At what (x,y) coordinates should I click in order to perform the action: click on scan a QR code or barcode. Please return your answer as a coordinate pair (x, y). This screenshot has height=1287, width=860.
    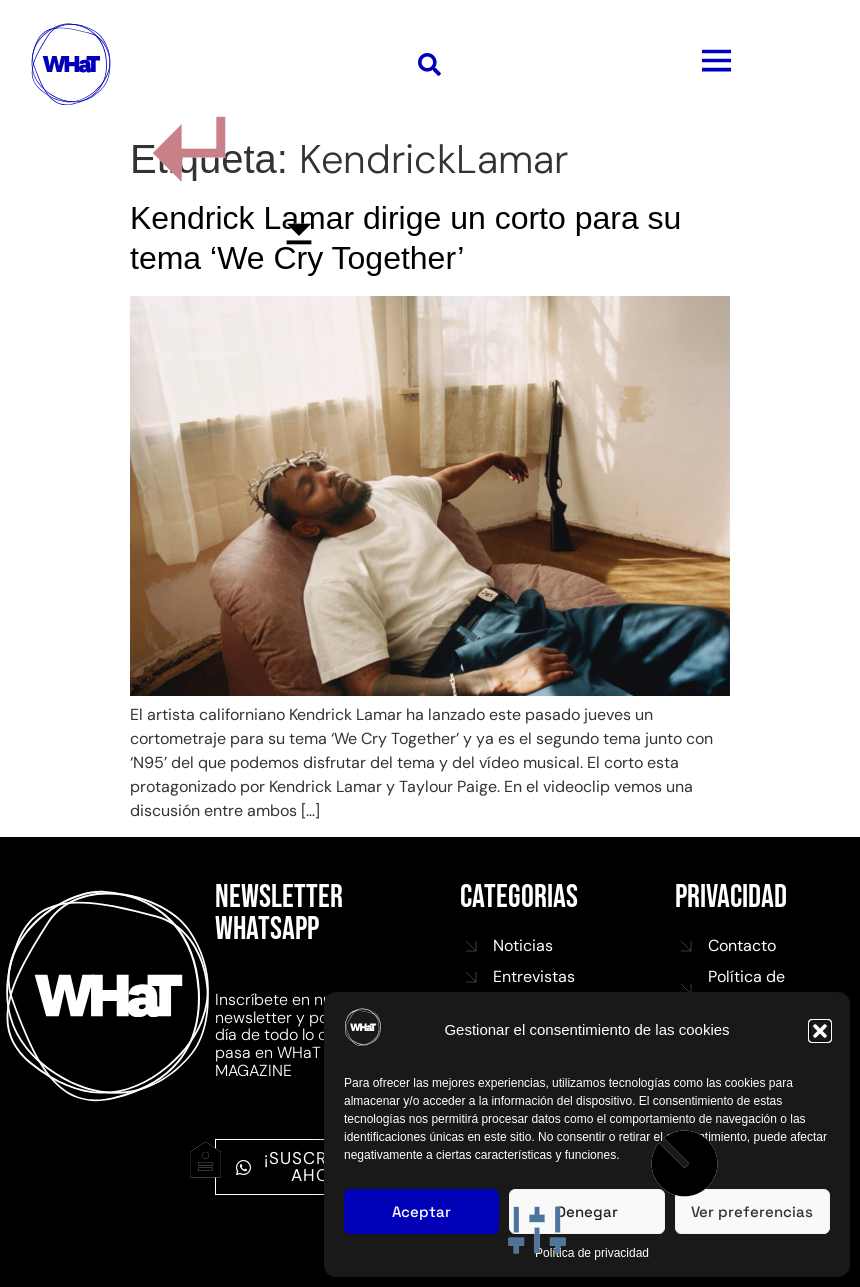
    Looking at the image, I should click on (684, 1163).